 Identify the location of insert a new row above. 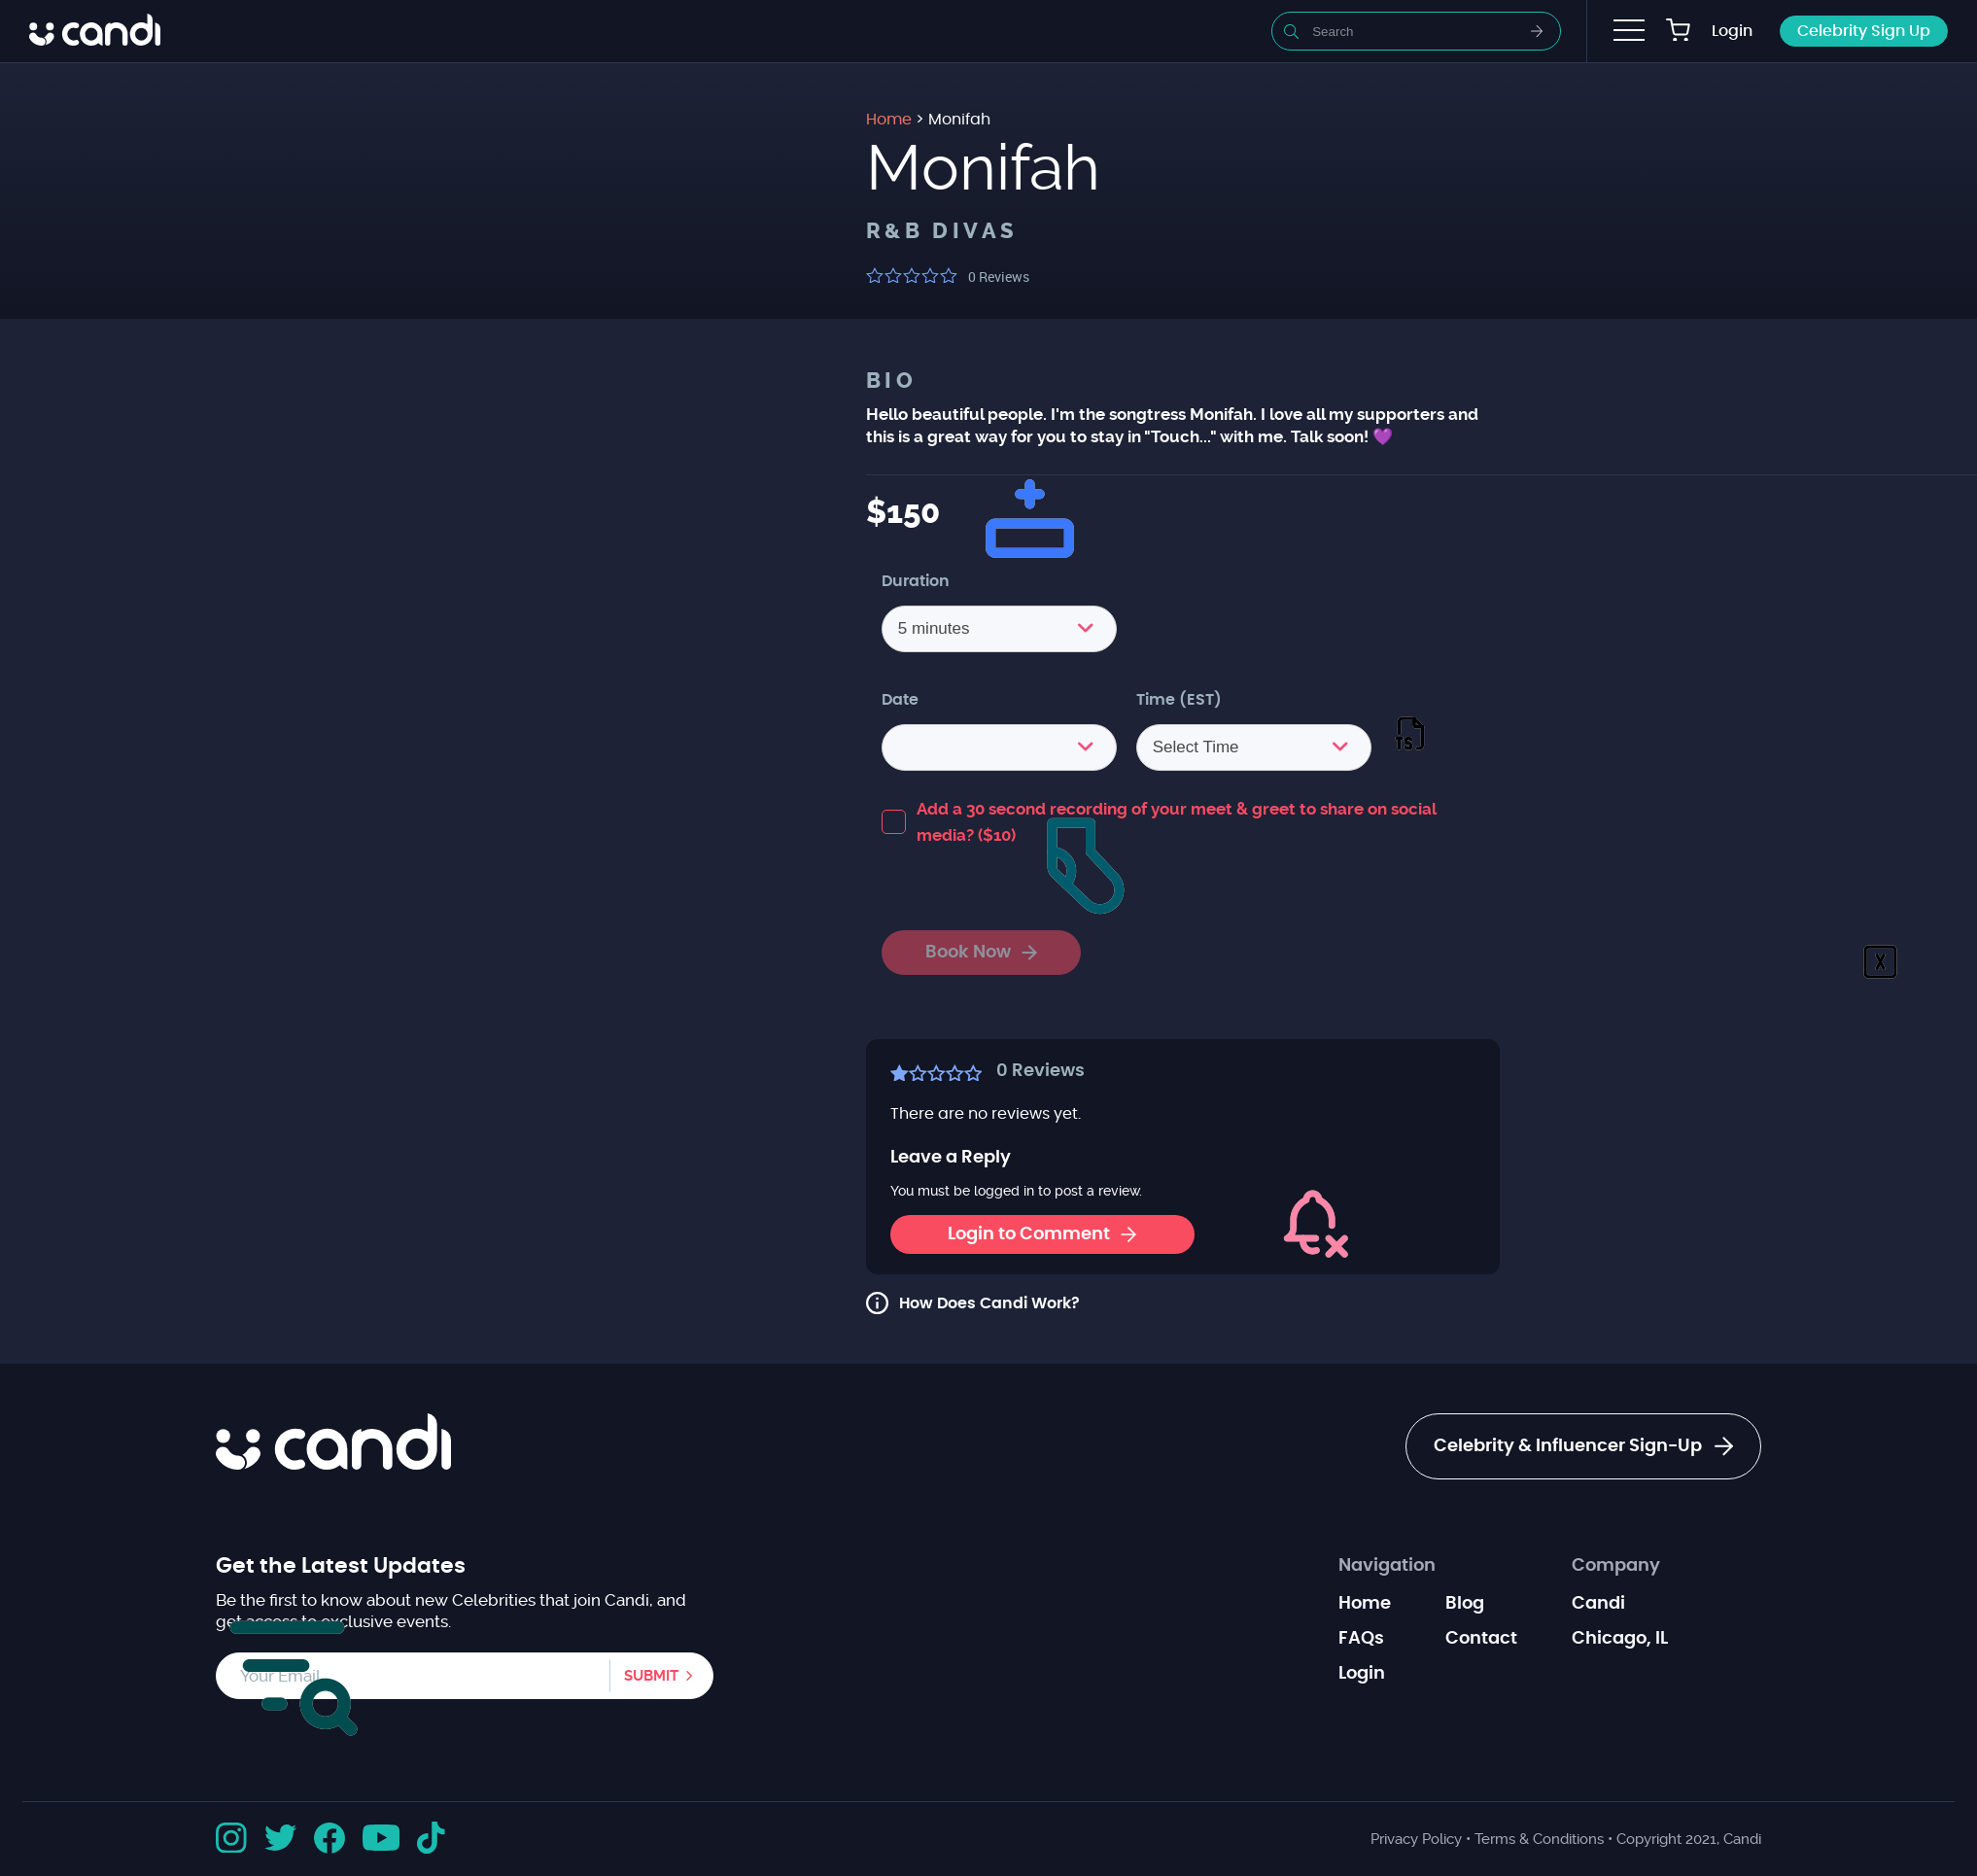
(1029, 518).